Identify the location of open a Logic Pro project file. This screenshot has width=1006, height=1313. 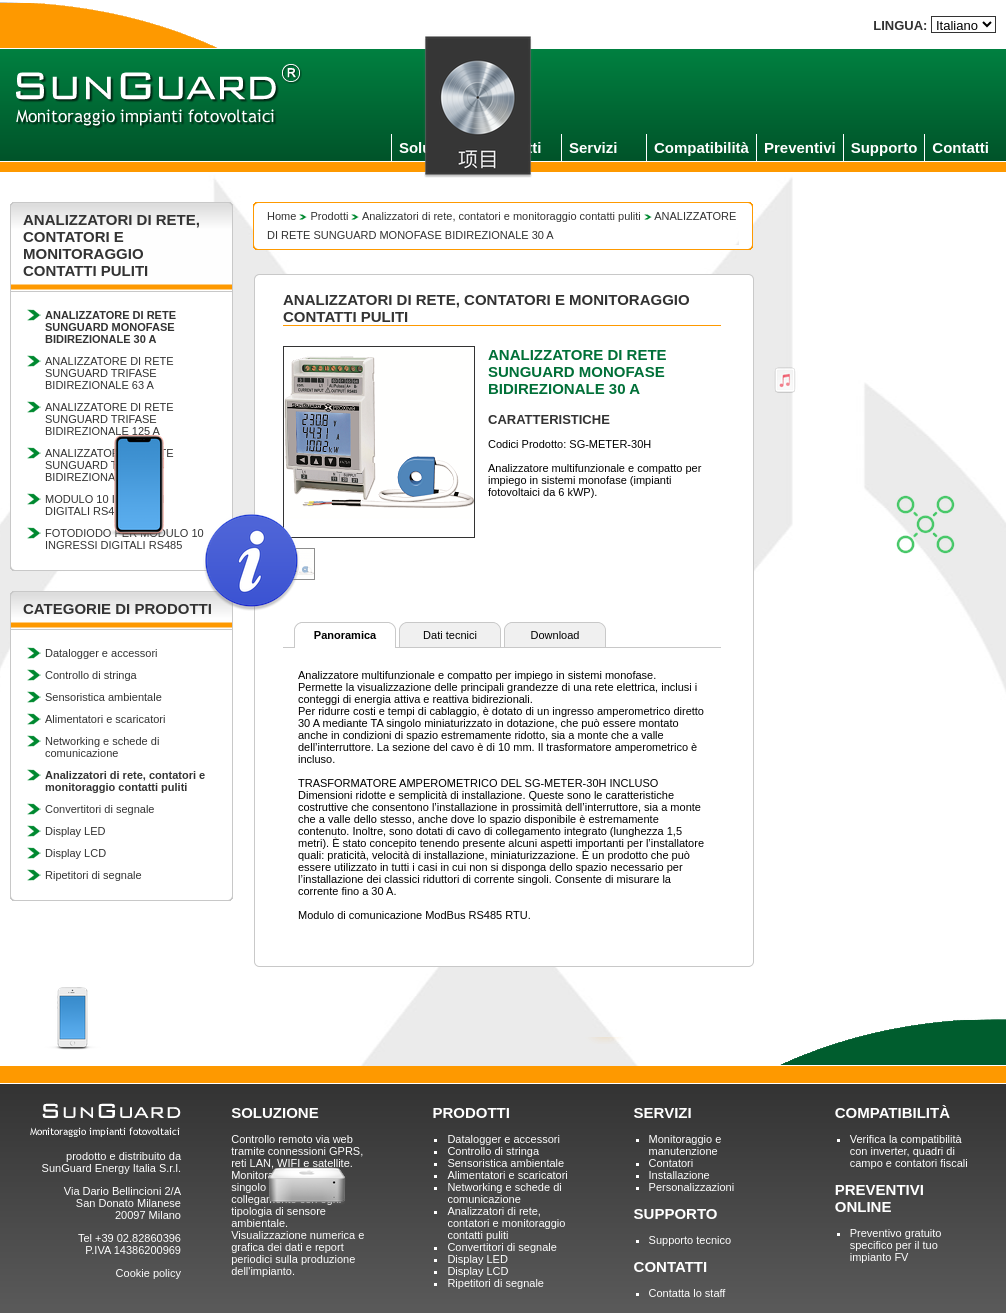
(478, 109).